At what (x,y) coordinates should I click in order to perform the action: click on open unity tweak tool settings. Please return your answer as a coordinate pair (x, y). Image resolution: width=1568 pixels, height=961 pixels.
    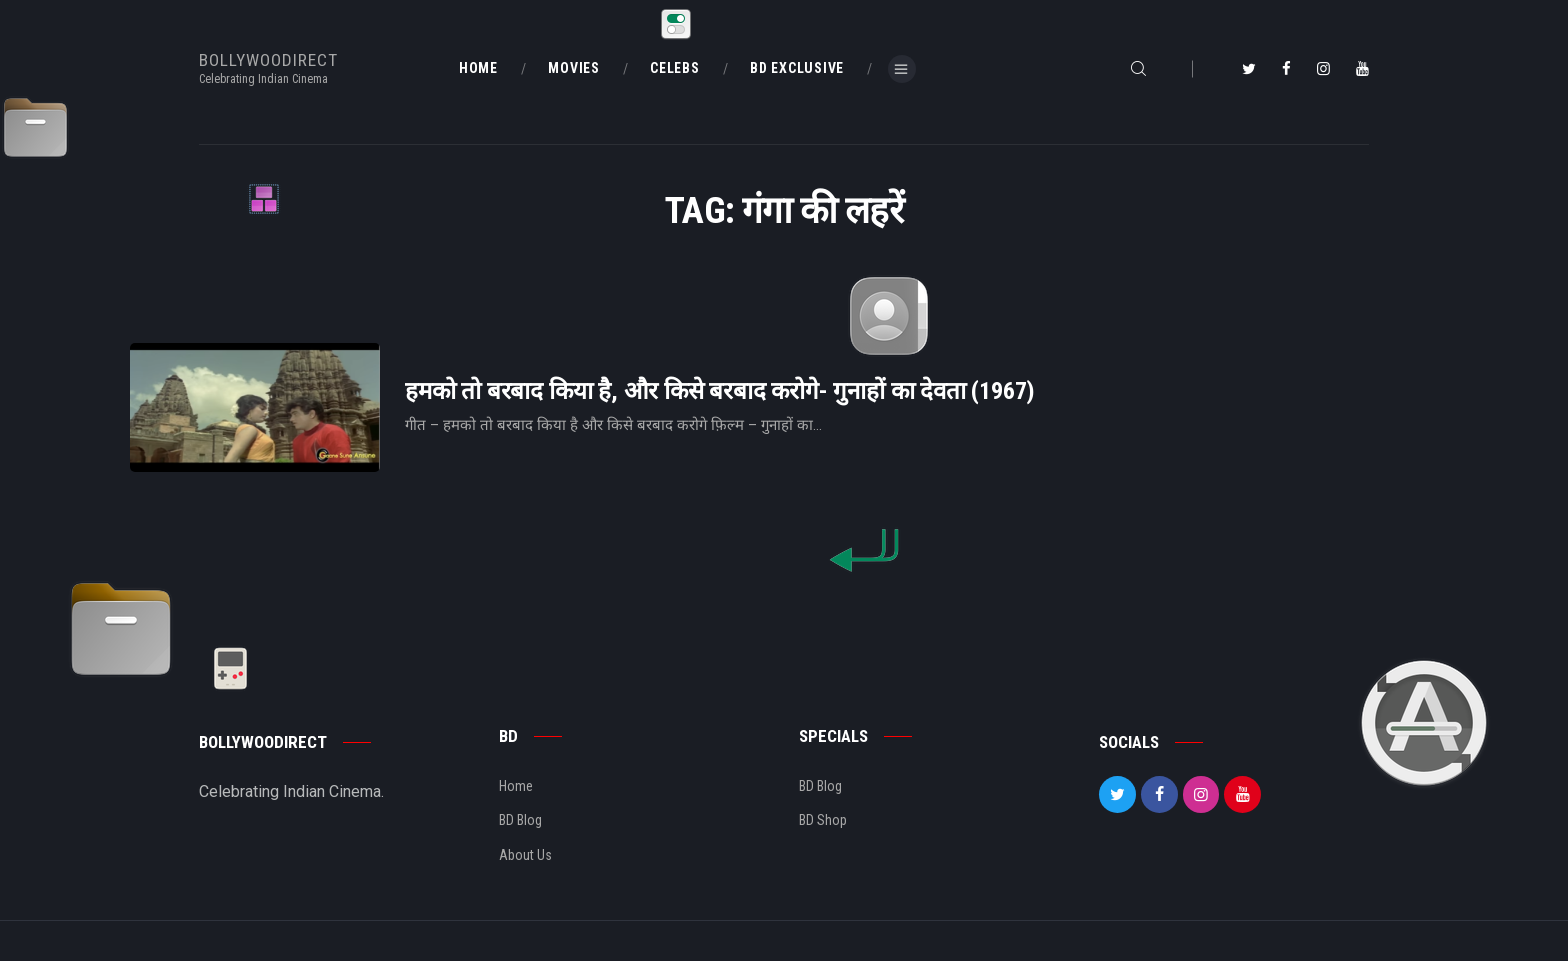
    Looking at the image, I should click on (676, 24).